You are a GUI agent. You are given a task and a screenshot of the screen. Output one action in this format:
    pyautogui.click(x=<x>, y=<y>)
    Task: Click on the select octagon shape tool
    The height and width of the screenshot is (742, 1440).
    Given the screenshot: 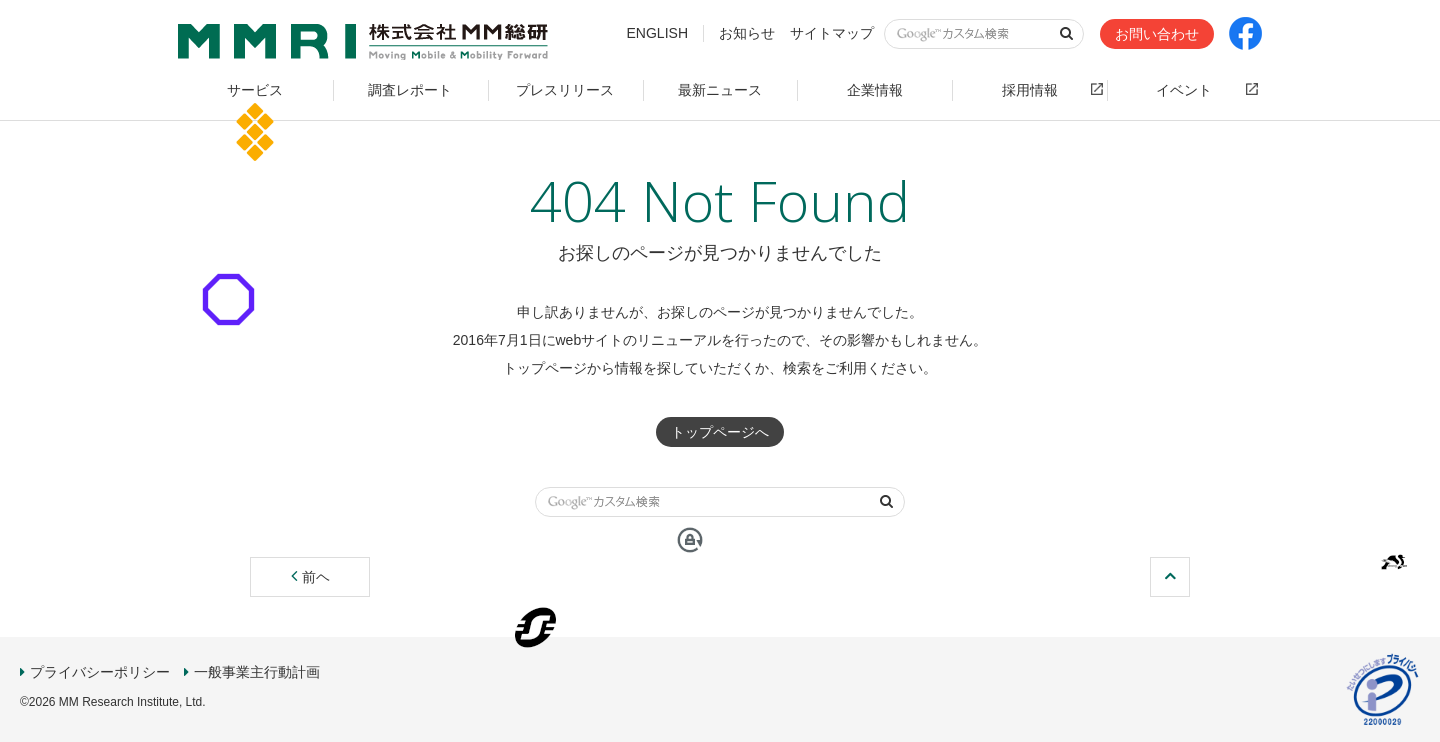 What is the action you would take?
    pyautogui.click(x=228, y=299)
    